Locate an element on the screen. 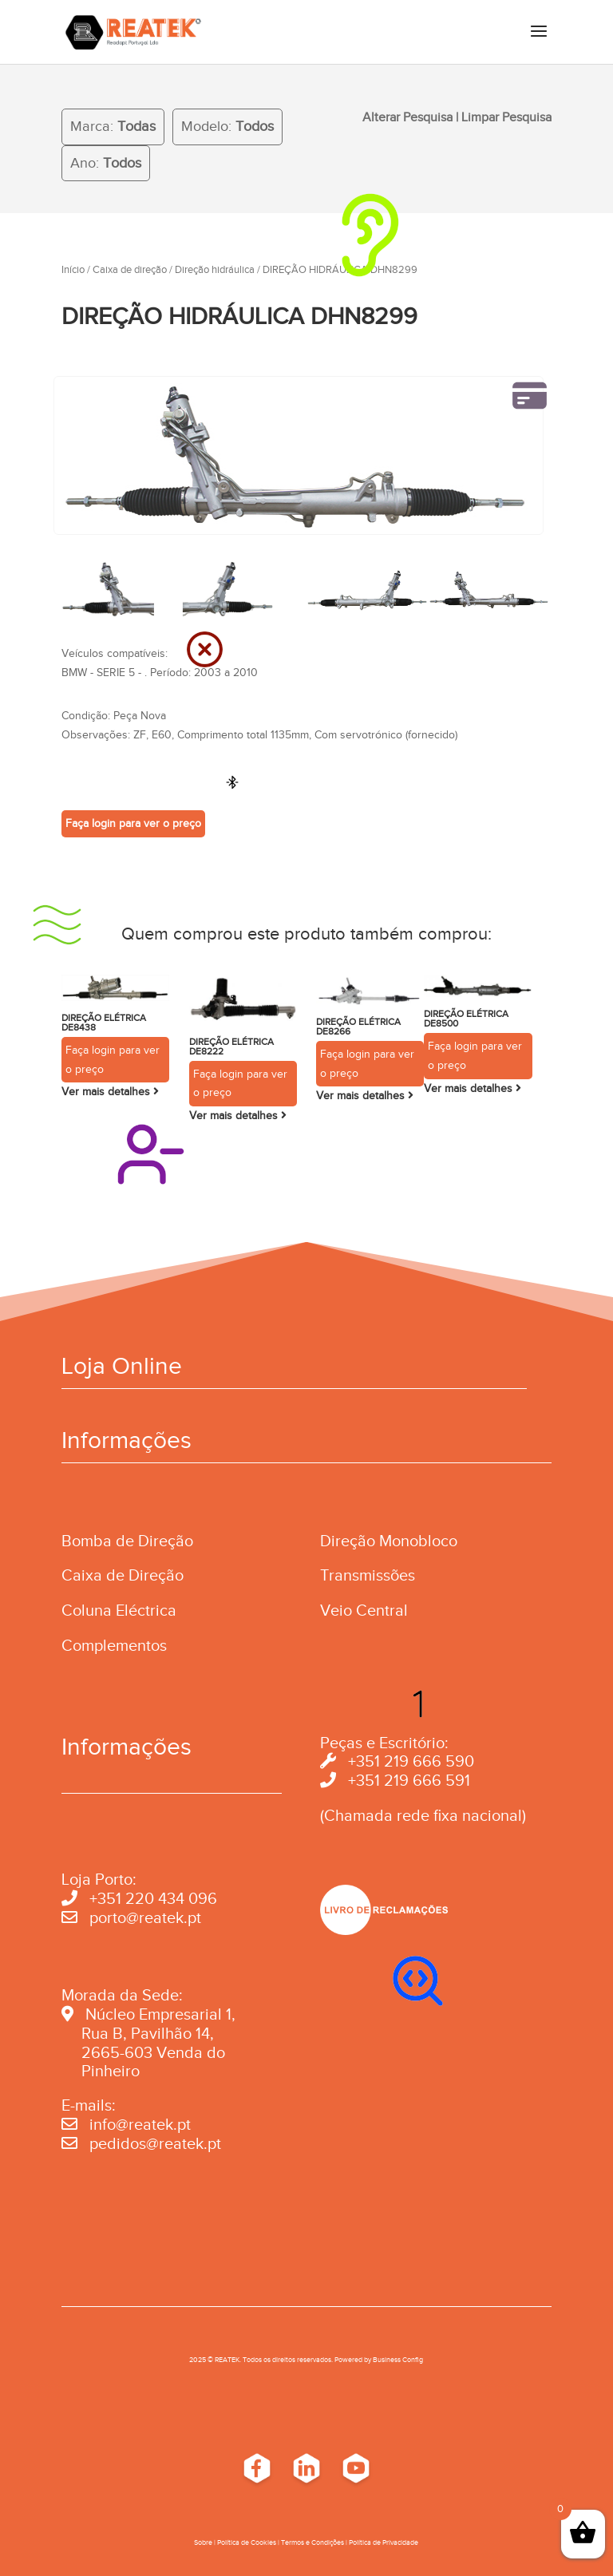 The height and width of the screenshot is (2576, 613). access audio or sound settings is located at coordinates (368, 235).